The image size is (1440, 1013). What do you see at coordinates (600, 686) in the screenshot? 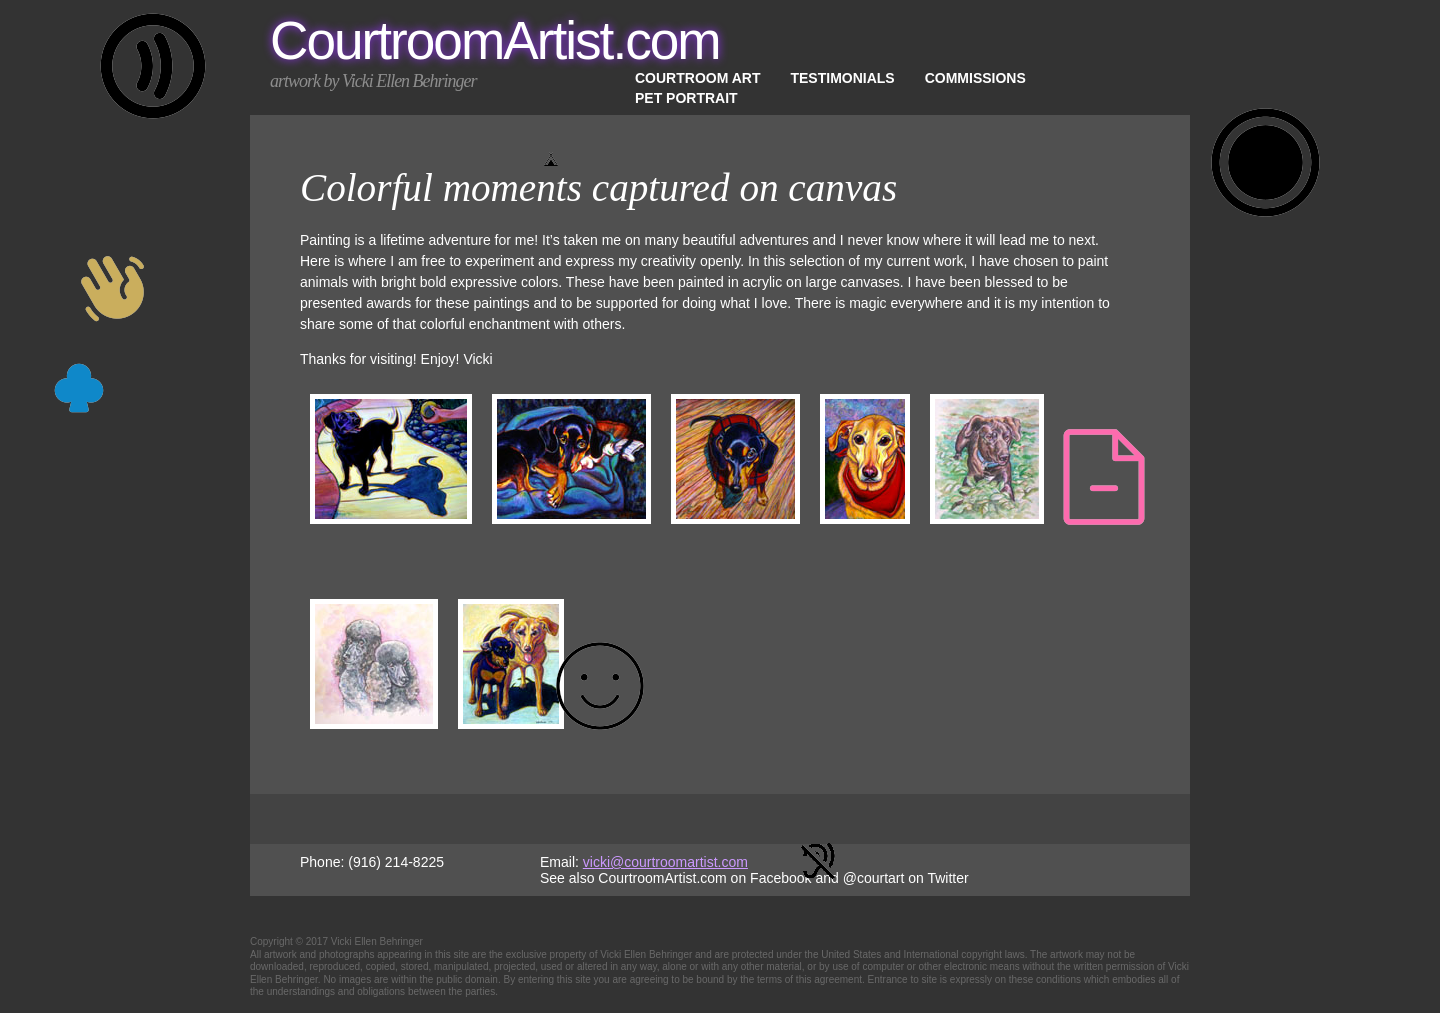
I see `add an emoji or reaction` at bounding box center [600, 686].